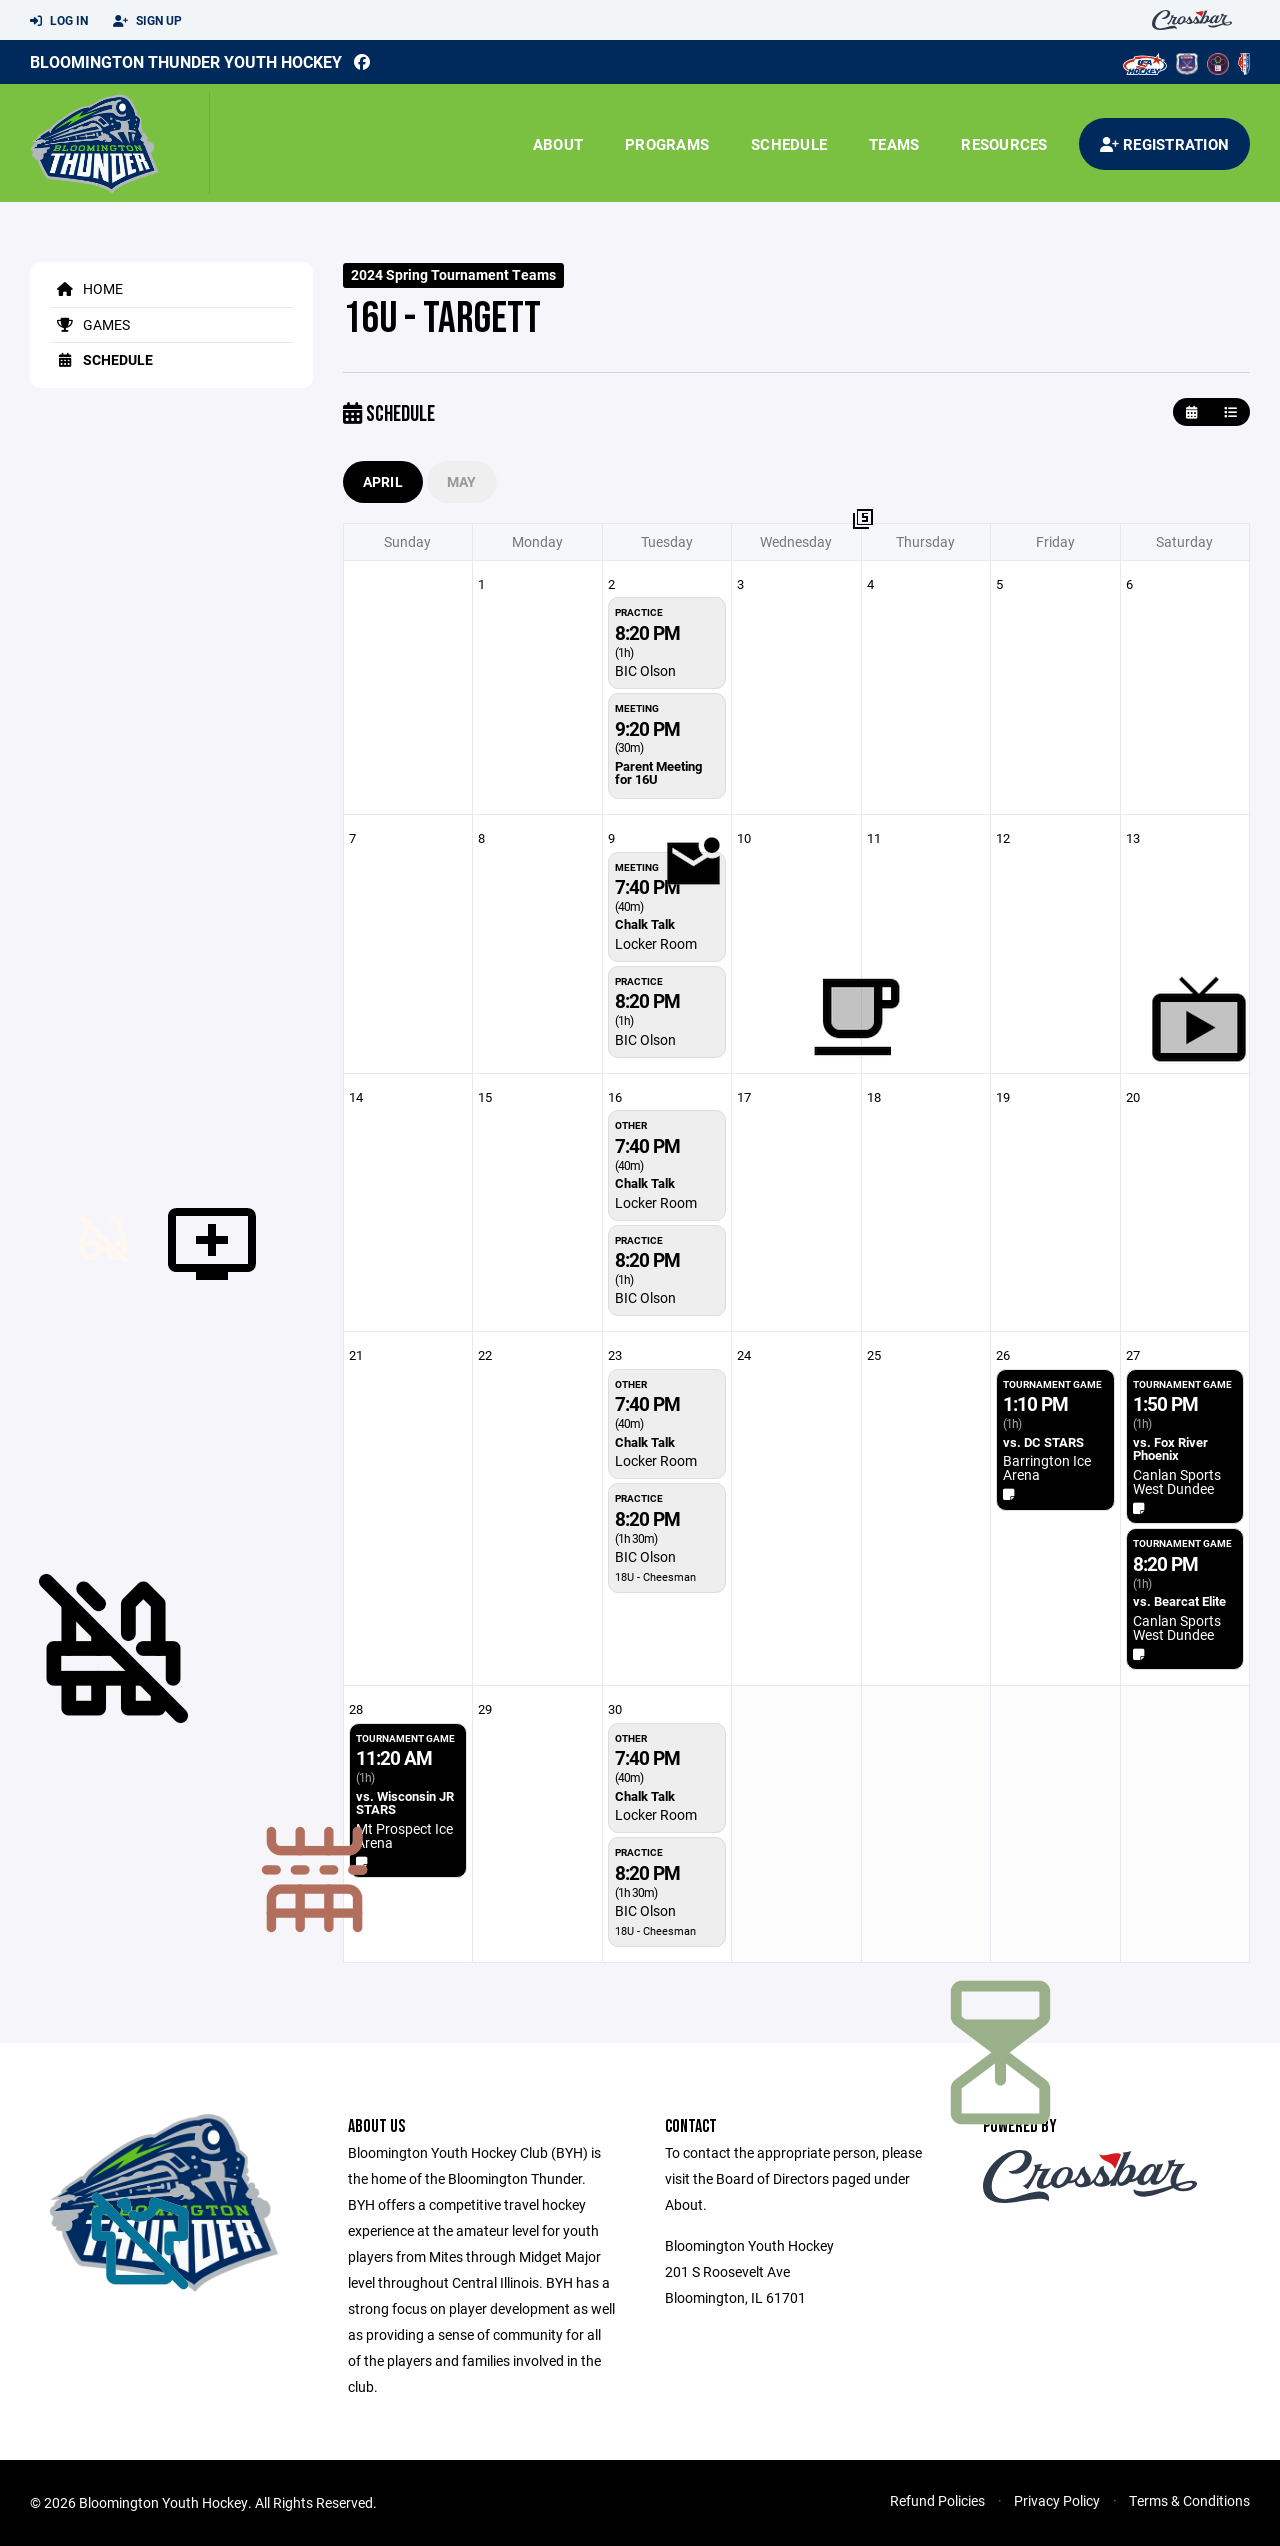  What do you see at coordinates (863, 519) in the screenshot?
I see `filter or view 5 items` at bounding box center [863, 519].